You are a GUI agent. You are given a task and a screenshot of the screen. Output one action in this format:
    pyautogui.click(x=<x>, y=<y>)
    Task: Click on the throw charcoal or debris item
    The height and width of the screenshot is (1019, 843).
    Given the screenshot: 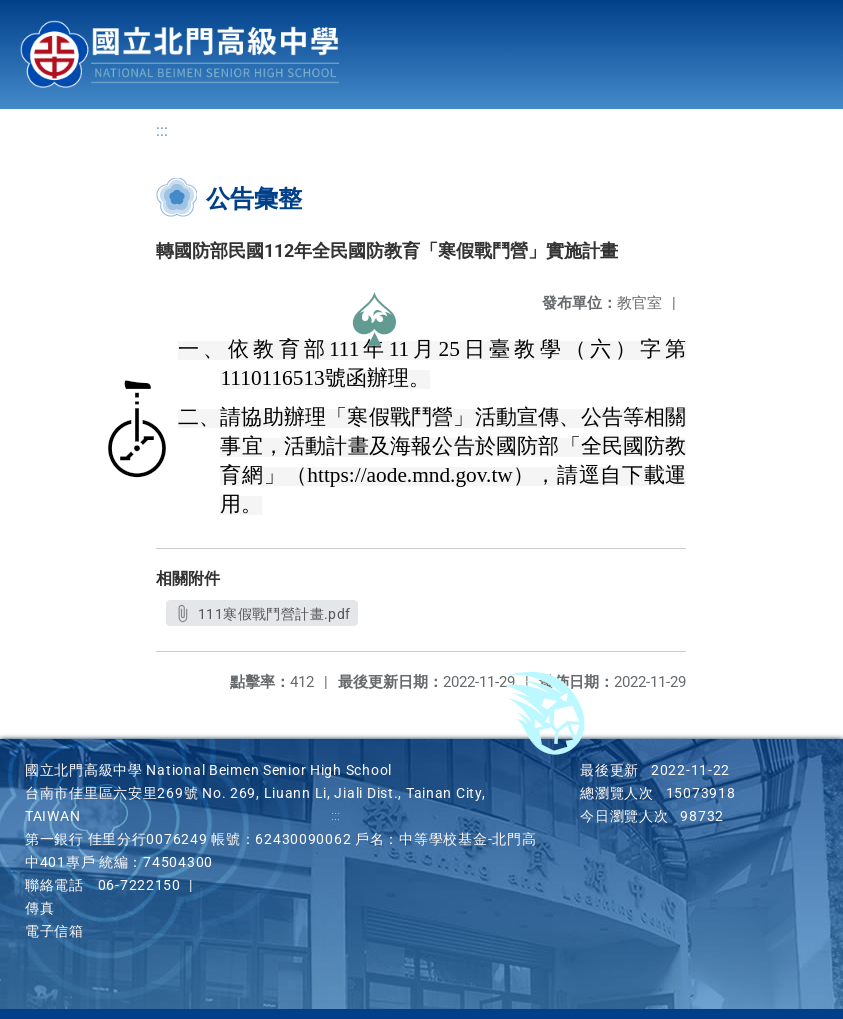 What is the action you would take?
    pyautogui.click(x=544, y=713)
    